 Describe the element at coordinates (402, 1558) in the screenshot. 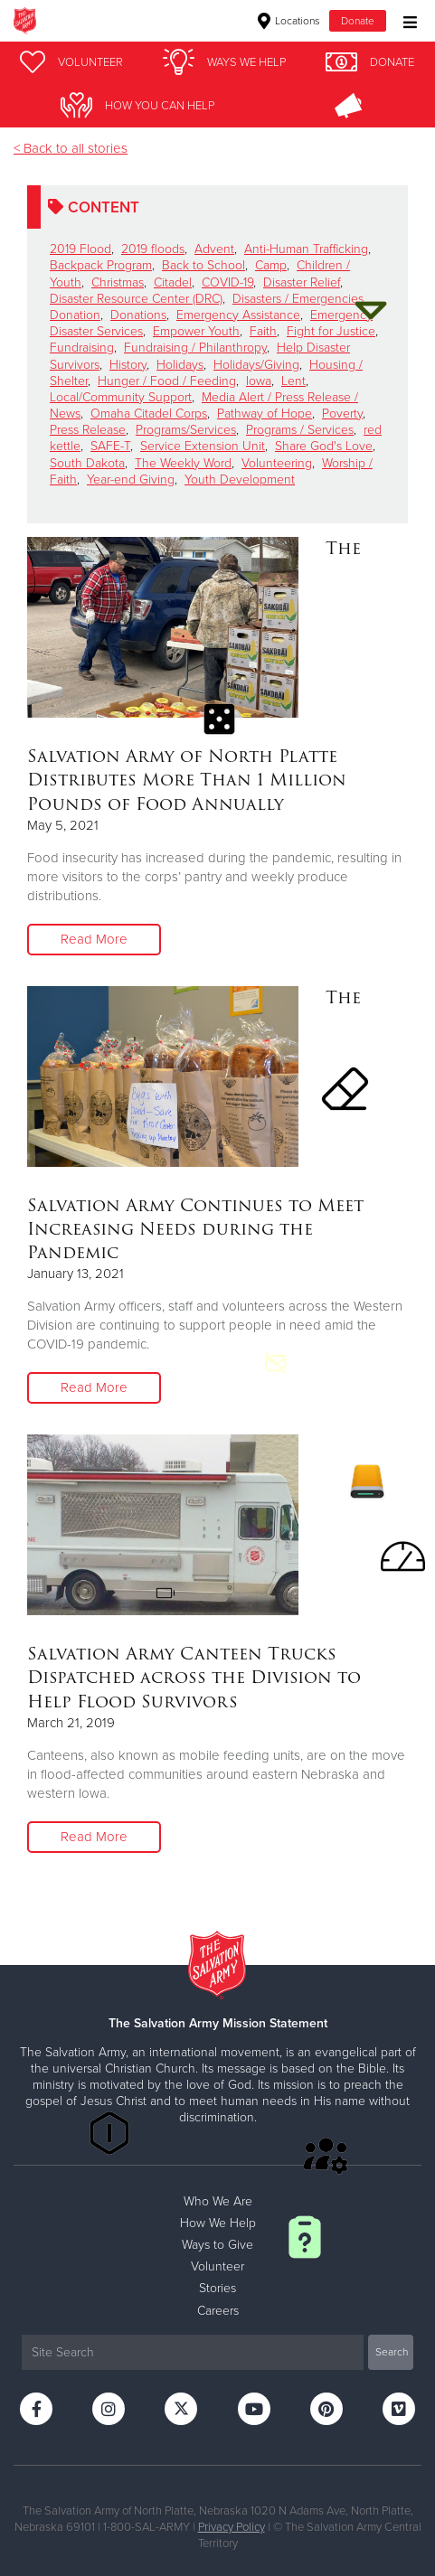

I see `view performance or speed metrics` at that location.